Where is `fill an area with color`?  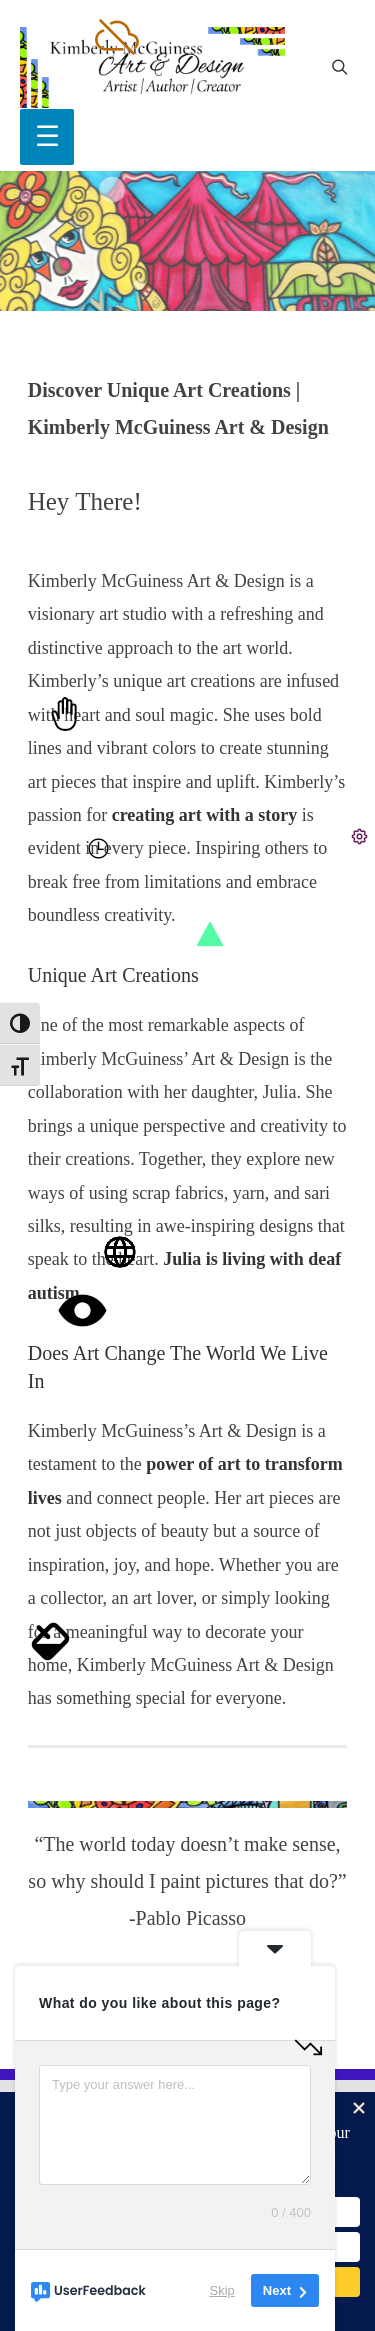
fill an area with color is located at coordinates (50, 1641).